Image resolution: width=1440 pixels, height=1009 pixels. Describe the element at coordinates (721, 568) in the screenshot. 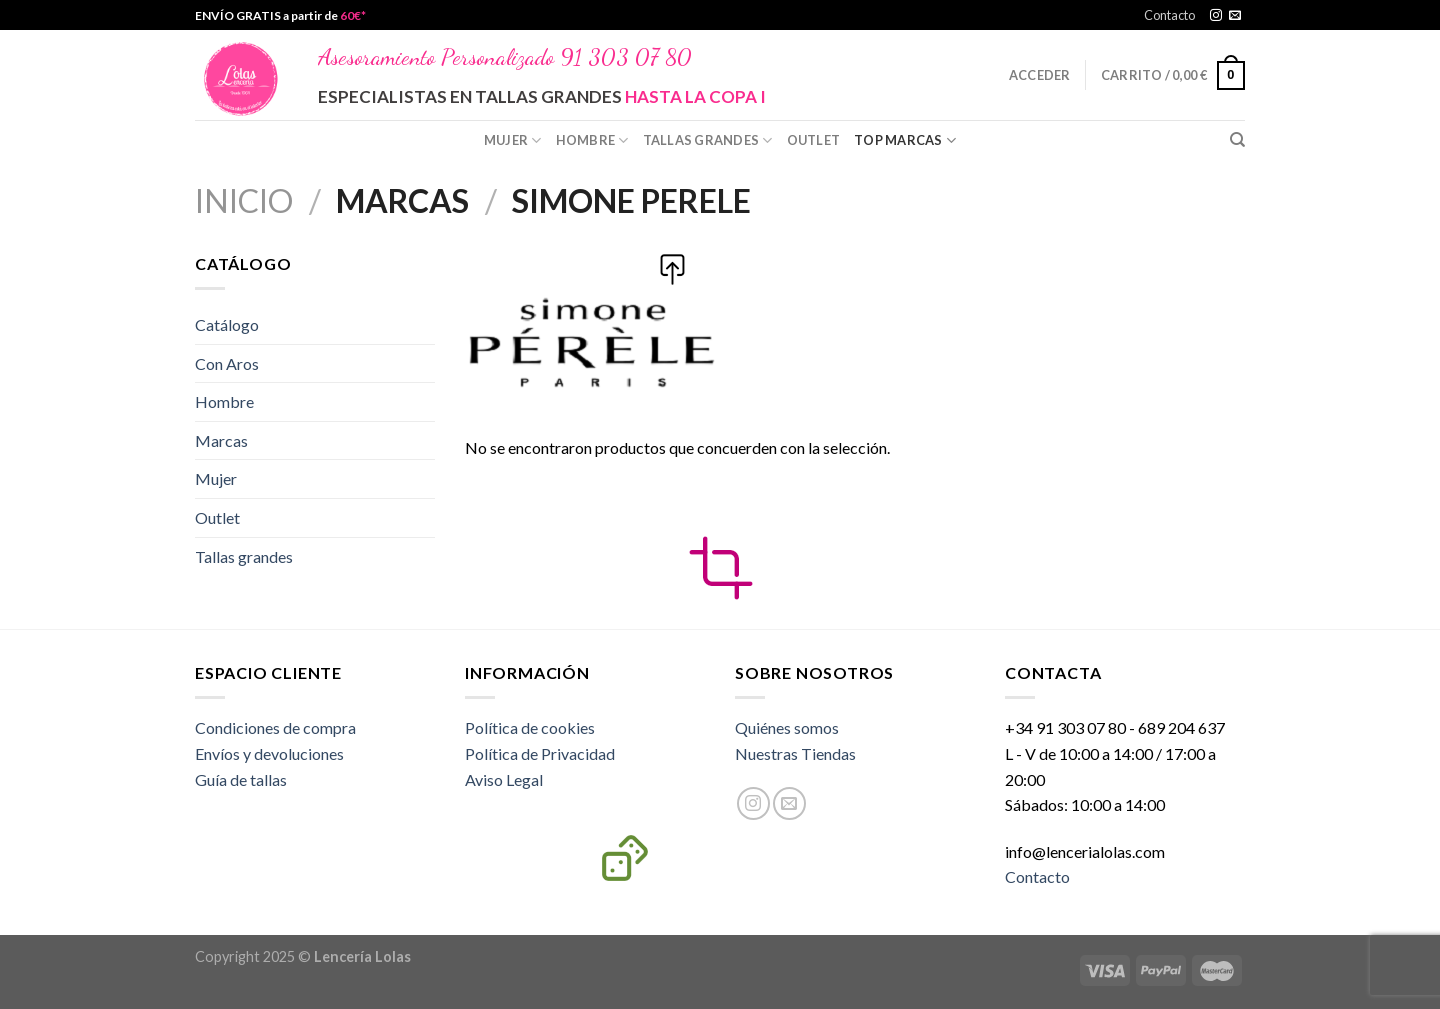

I see `crop an image or photo` at that location.